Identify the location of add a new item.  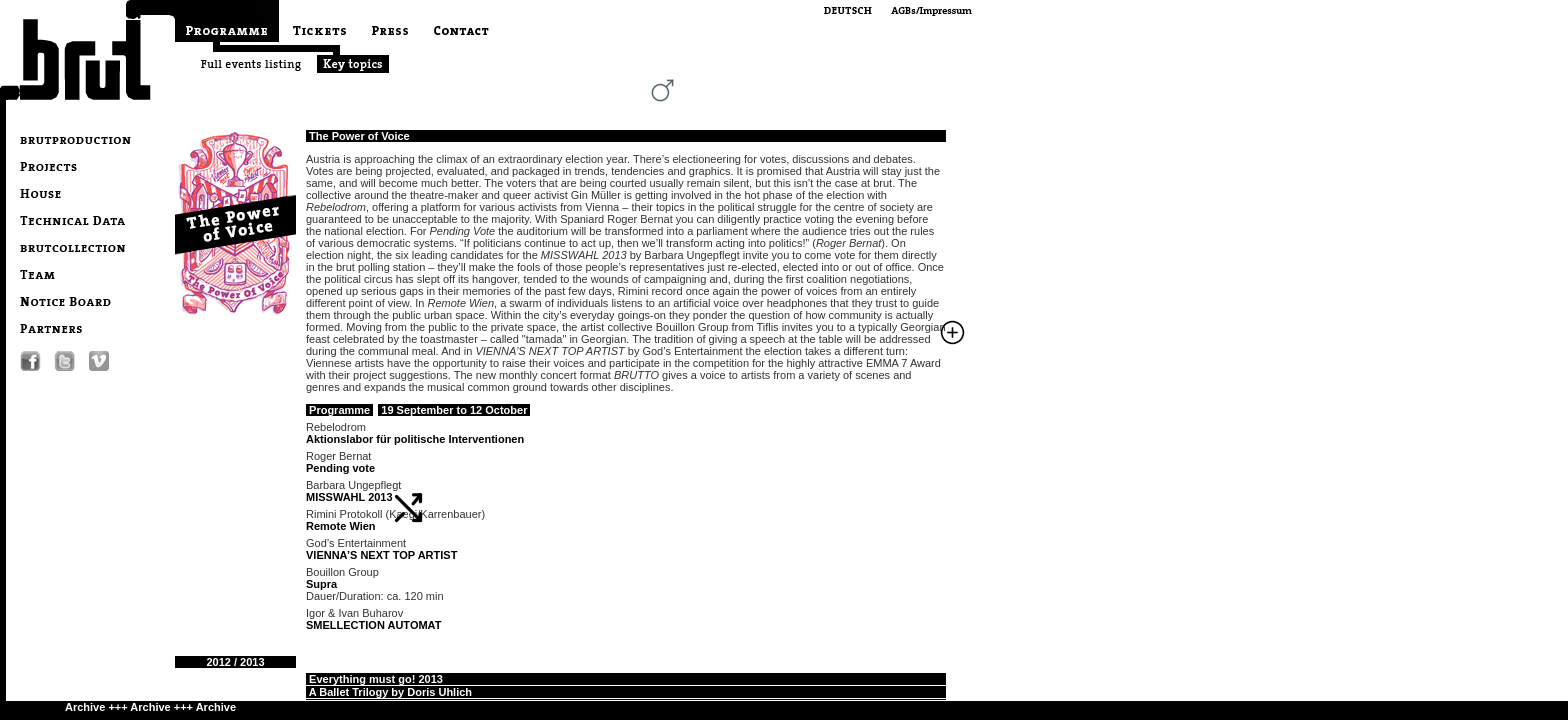
(952, 332).